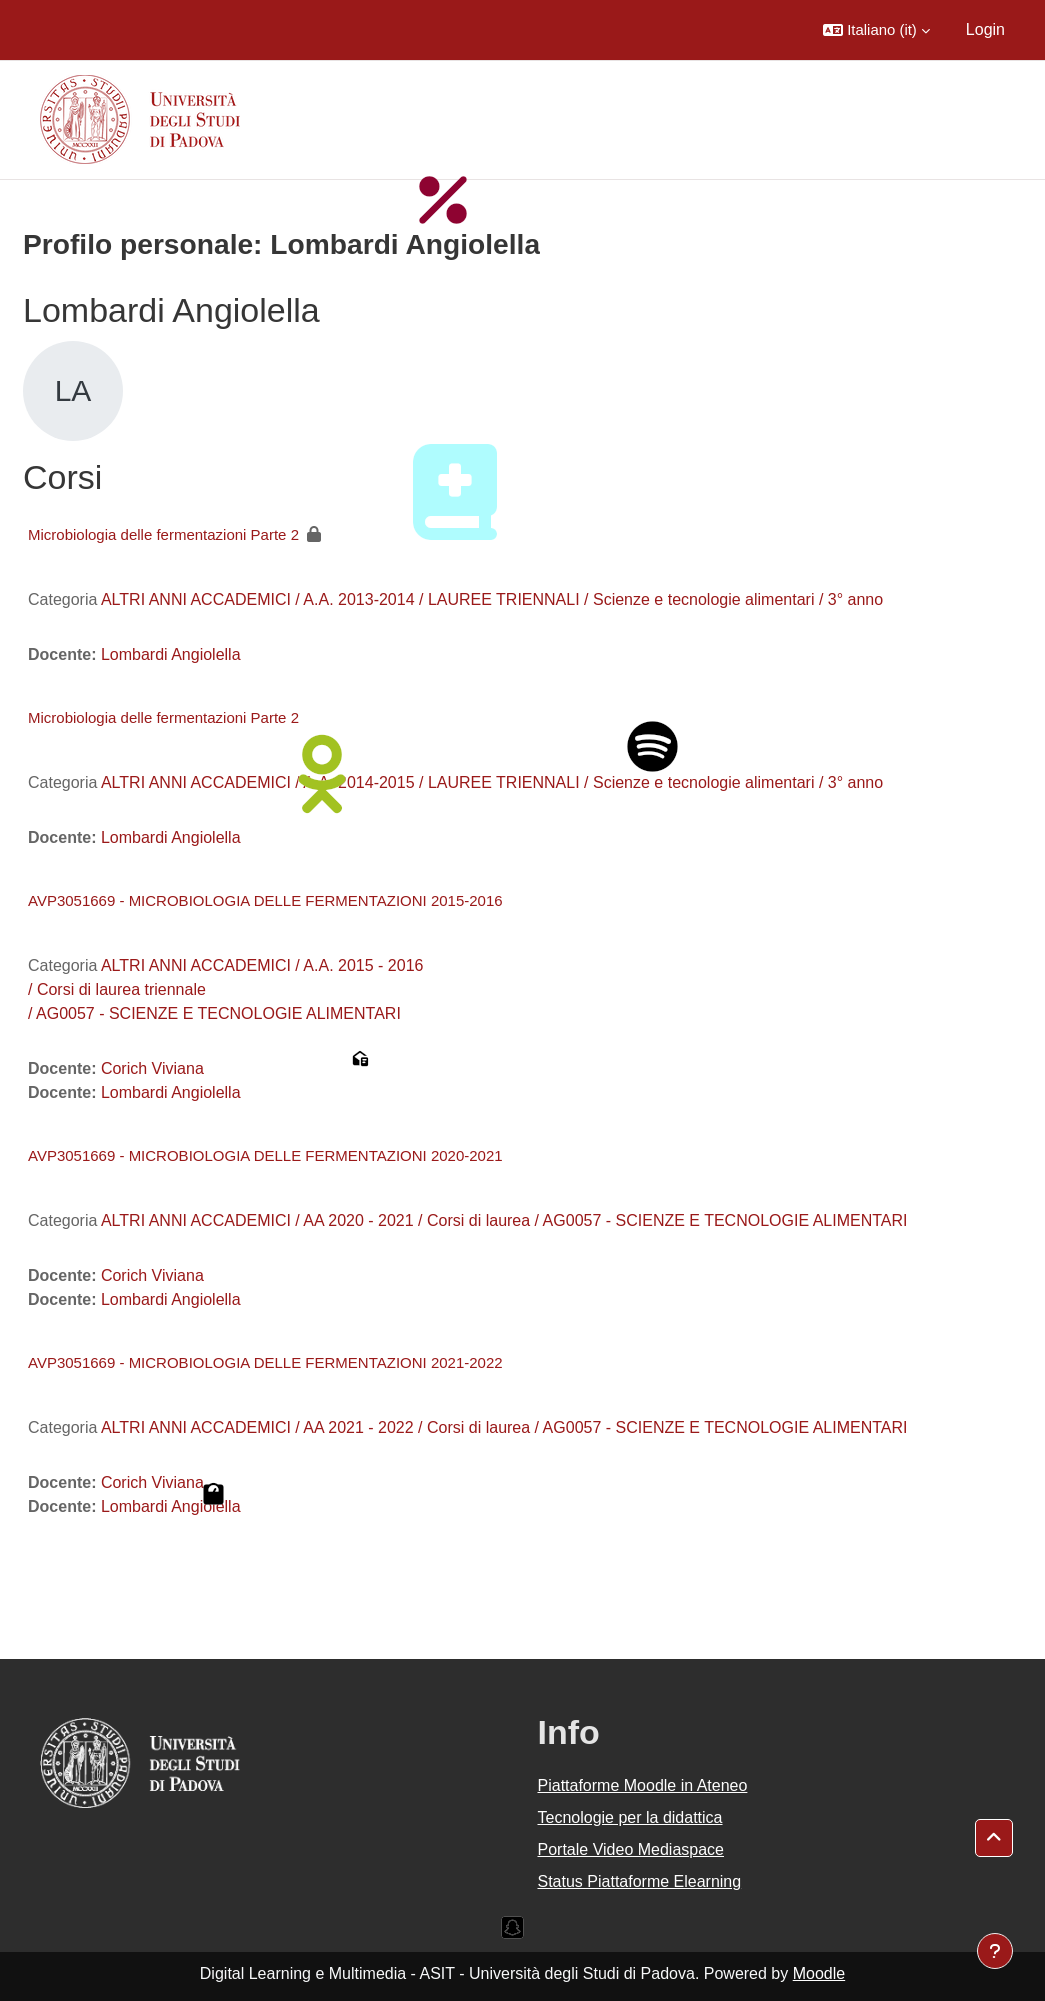 This screenshot has height=2001, width=1045. I want to click on view an opened email or message, so click(360, 1059).